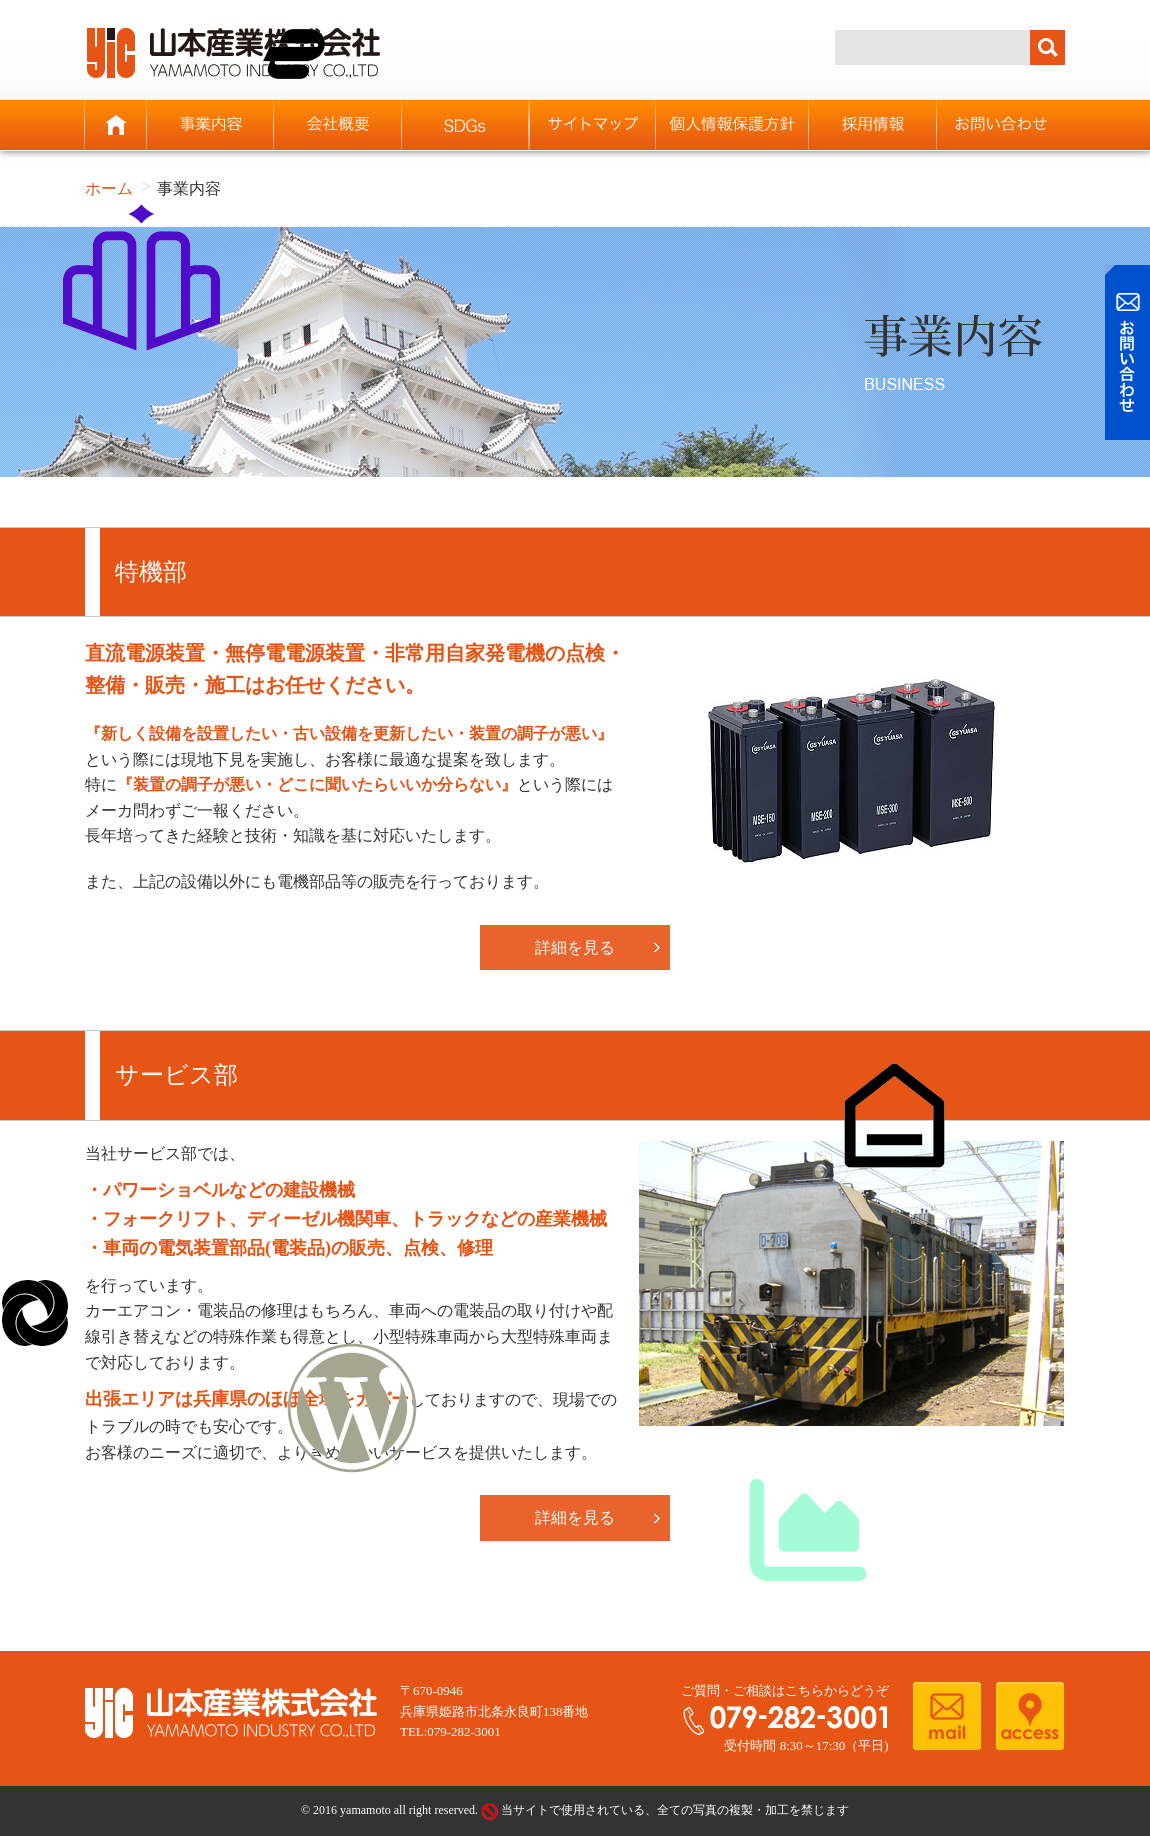 This screenshot has height=1836, width=1150. Describe the element at coordinates (352, 1408) in the screenshot. I see `wordpress logo` at that location.